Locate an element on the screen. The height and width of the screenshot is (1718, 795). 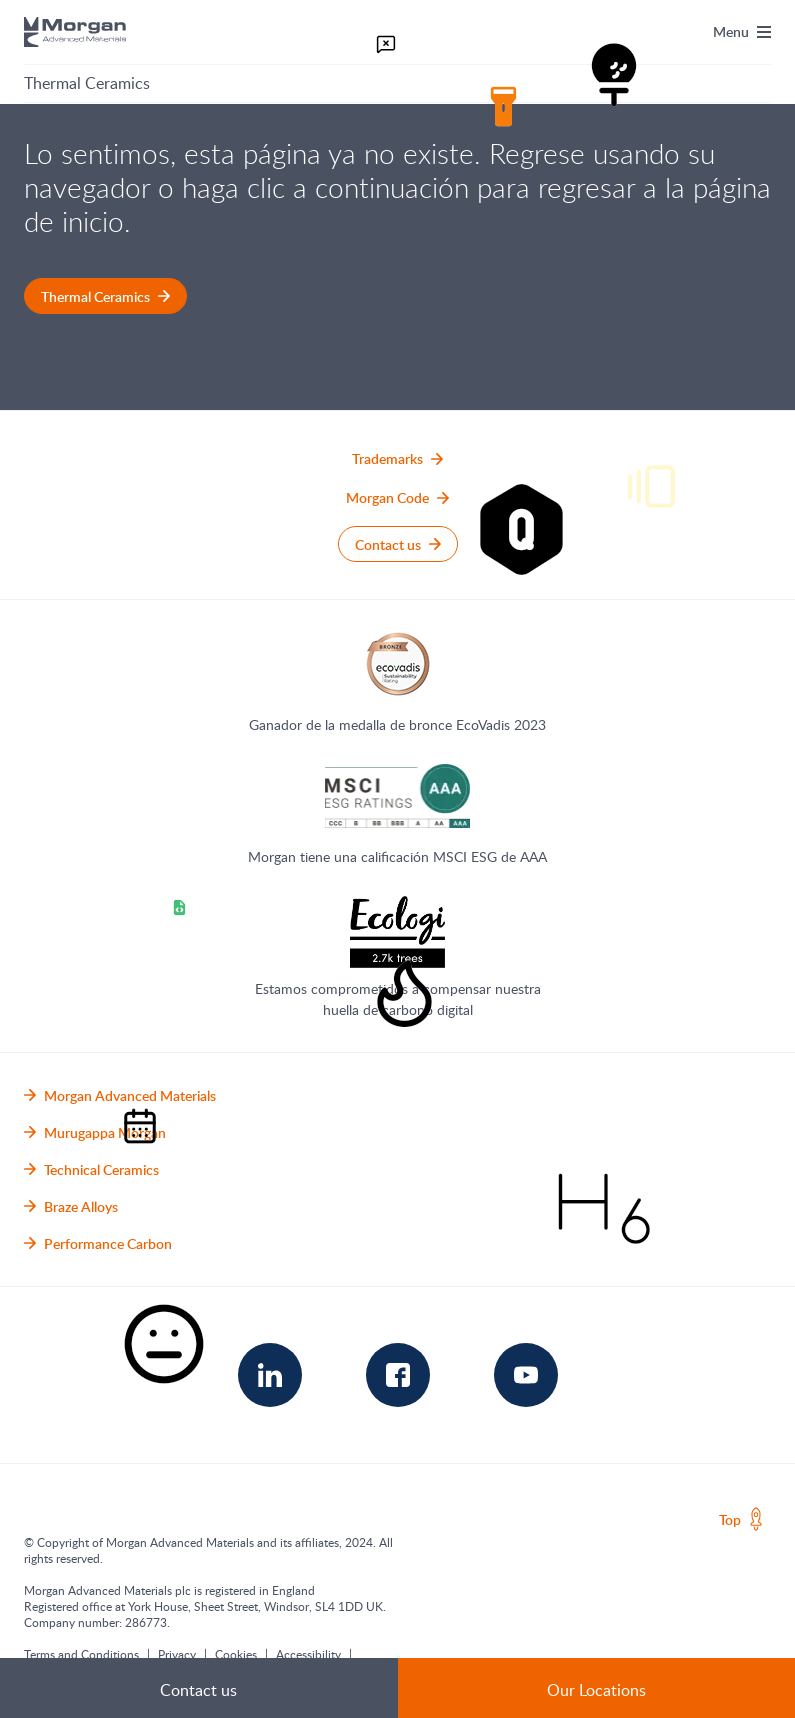
delete a message or conversation is located at coordinates (386, 44).